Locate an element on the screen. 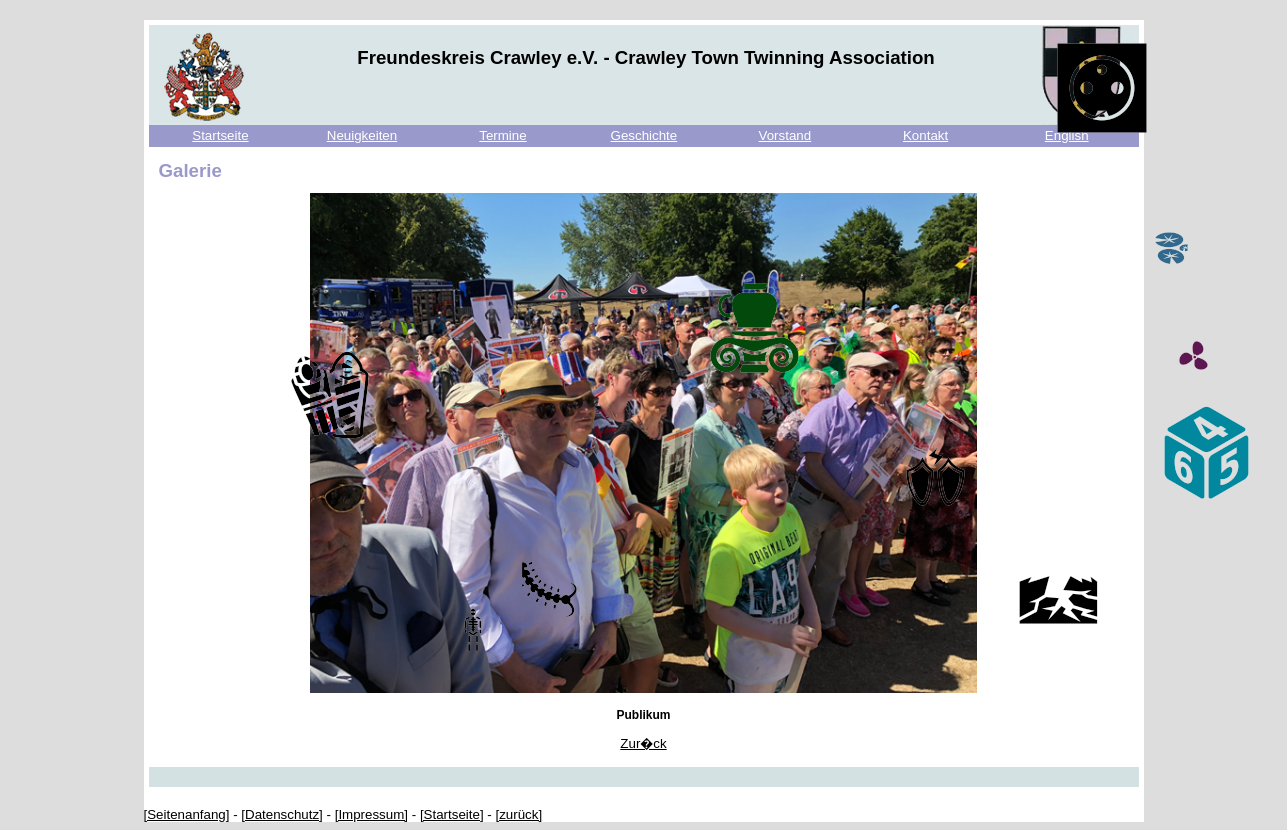  decorative item or artifact in a game inventory is located at coordinates (754, 327).